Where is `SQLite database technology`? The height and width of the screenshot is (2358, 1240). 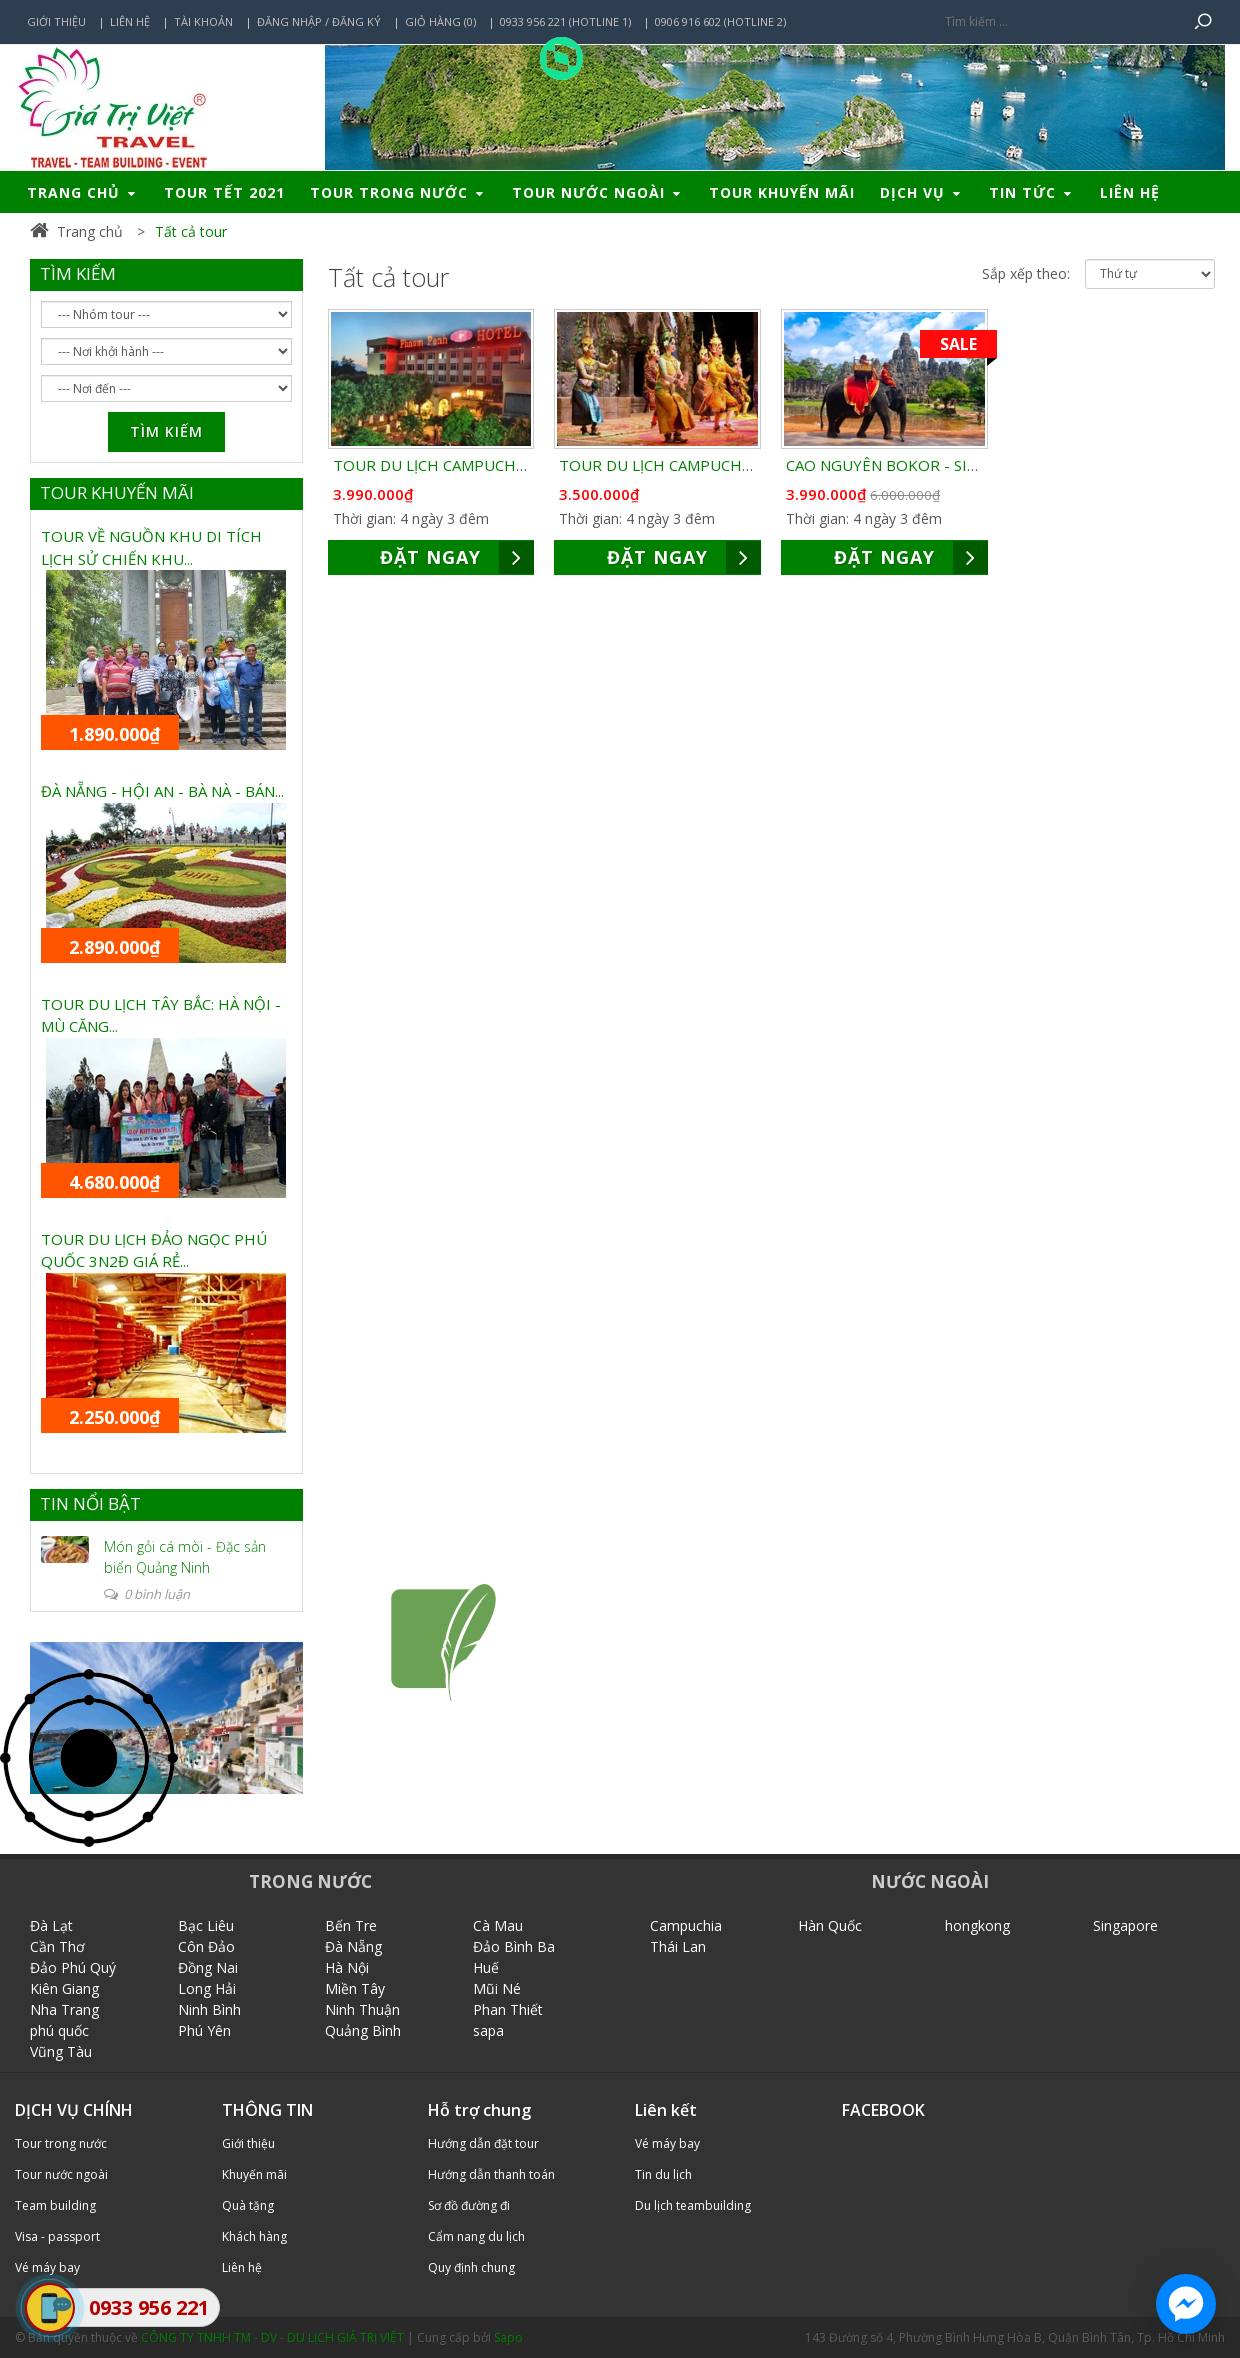
SQLite database technology is located at coordinates (443, 1642).